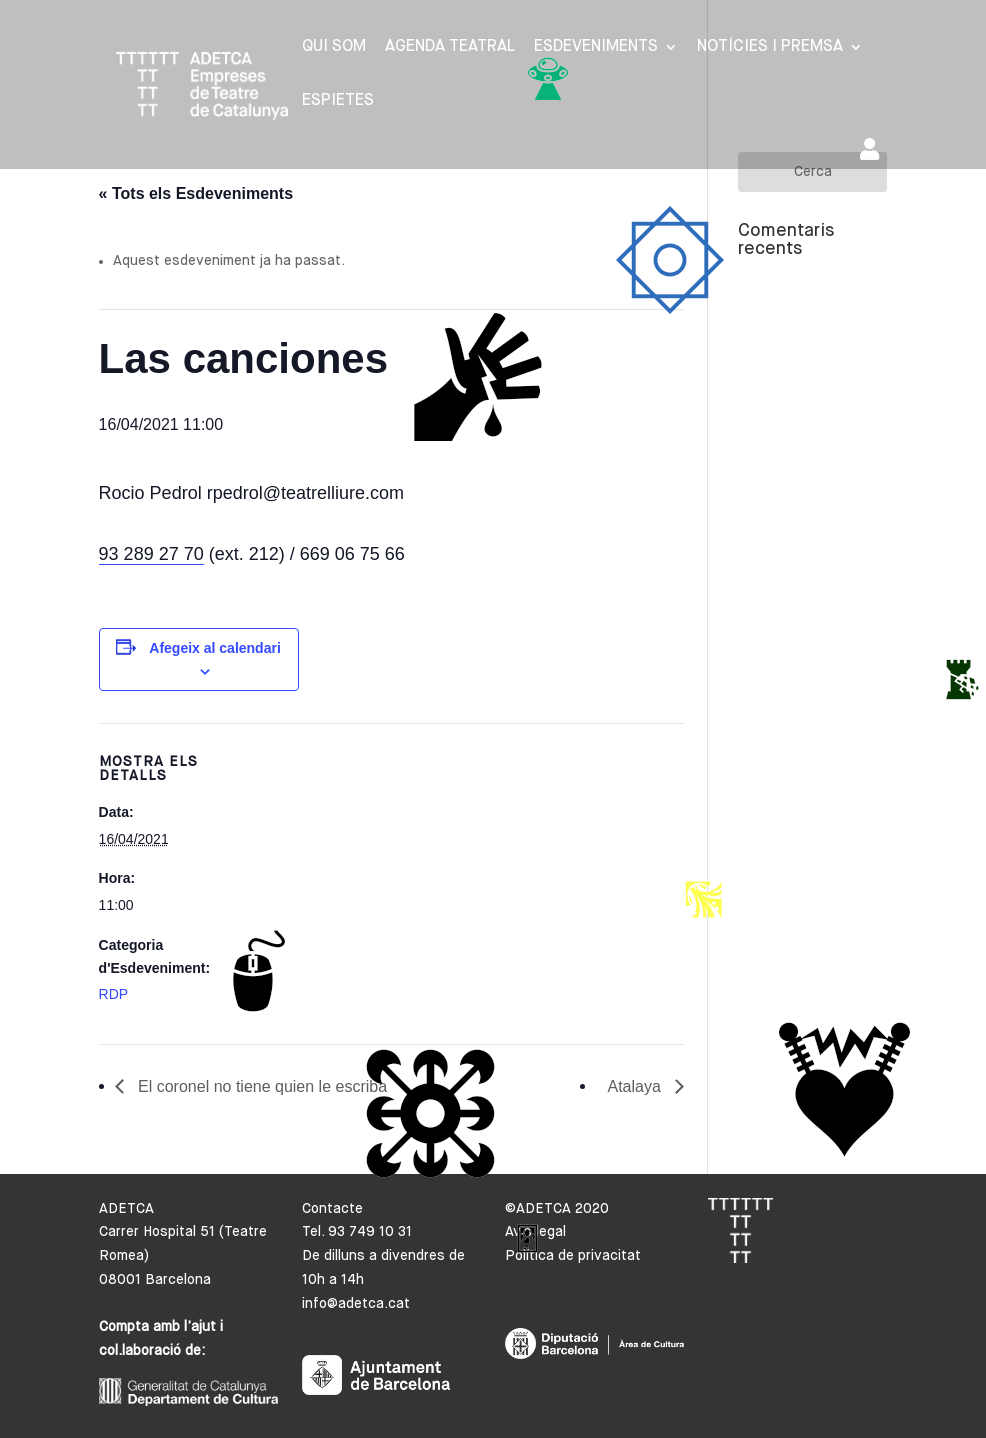 The image size is (986, 1438). Describe the element at coordinates (430, 1113) in the screenshot. I see `expand or distribute content in all directions` at that location.